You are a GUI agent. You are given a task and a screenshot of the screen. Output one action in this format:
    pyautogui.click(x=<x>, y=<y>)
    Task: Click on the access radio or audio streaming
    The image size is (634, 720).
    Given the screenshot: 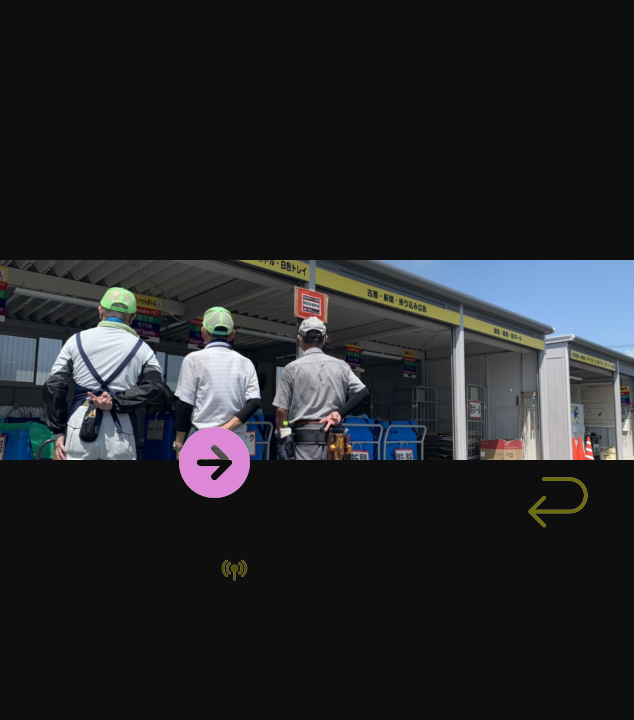 What is the action you would take?
    pyautogui.click(x=234, y=569)
    